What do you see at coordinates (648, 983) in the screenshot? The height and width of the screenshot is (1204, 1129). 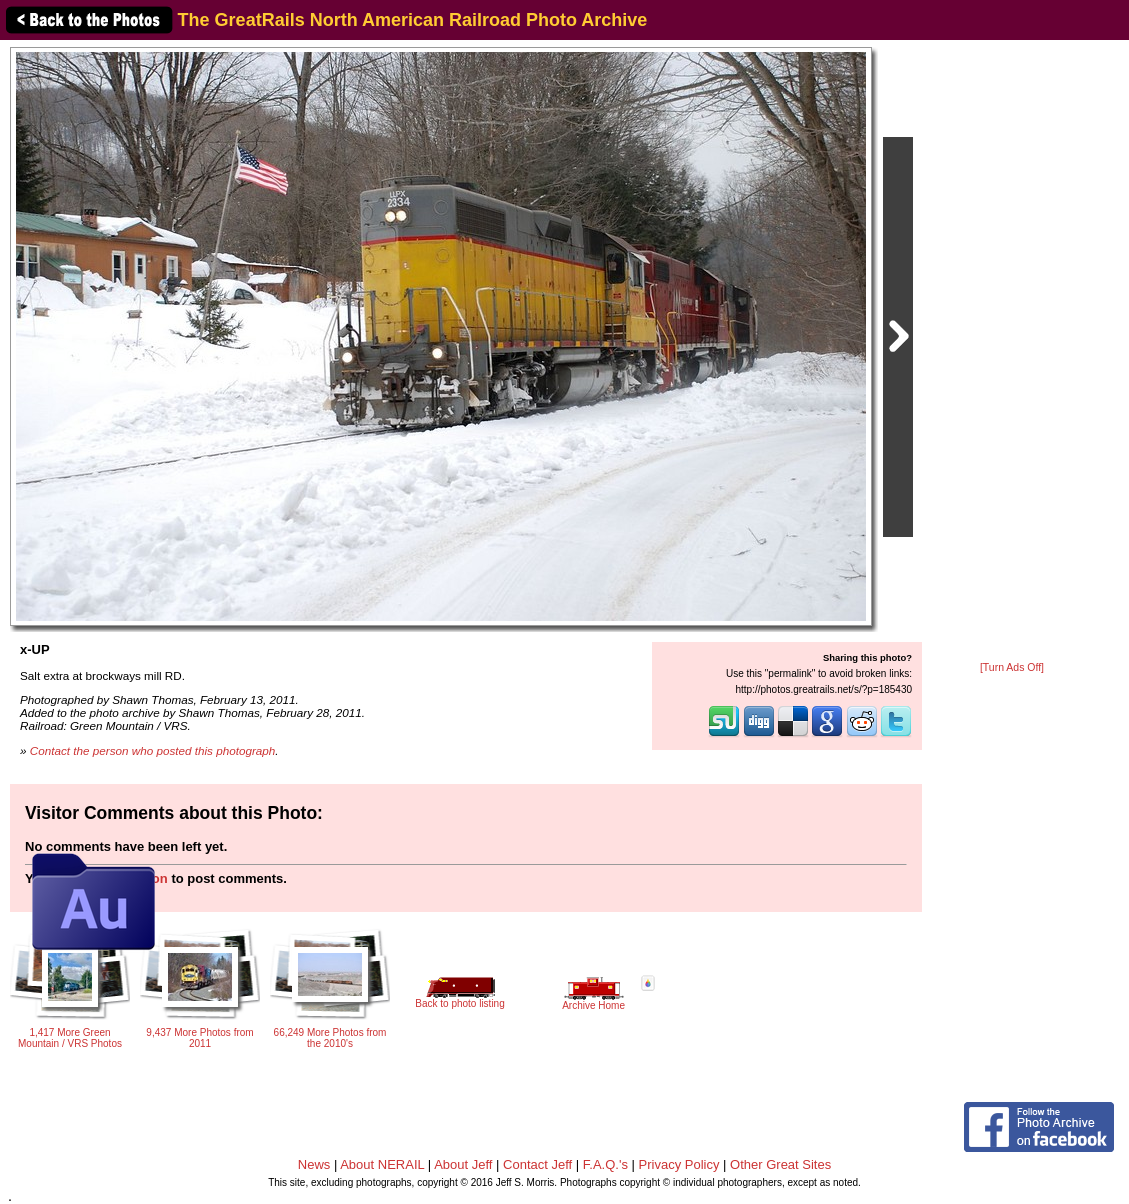 I see `an ICC color profile file` at bounding box center [648, 983].